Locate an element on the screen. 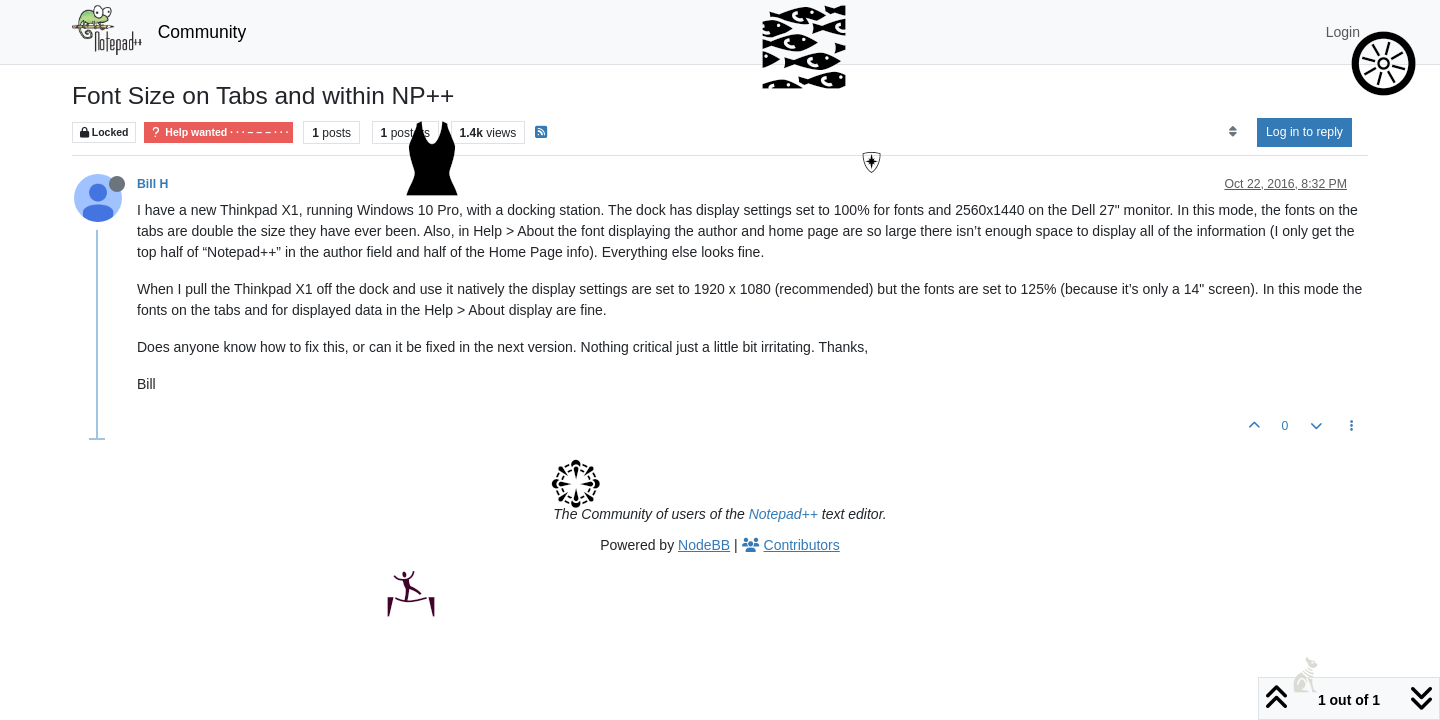 This screenshot has height=720, width=1440. activate shield or defense mode is located at coordinates (871, 162).